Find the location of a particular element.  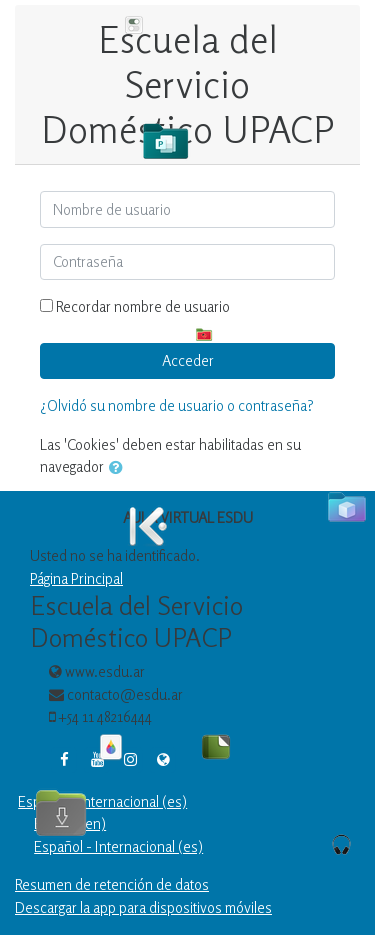

go to the first item in a list or sequence is located at coordinates (147, 526).